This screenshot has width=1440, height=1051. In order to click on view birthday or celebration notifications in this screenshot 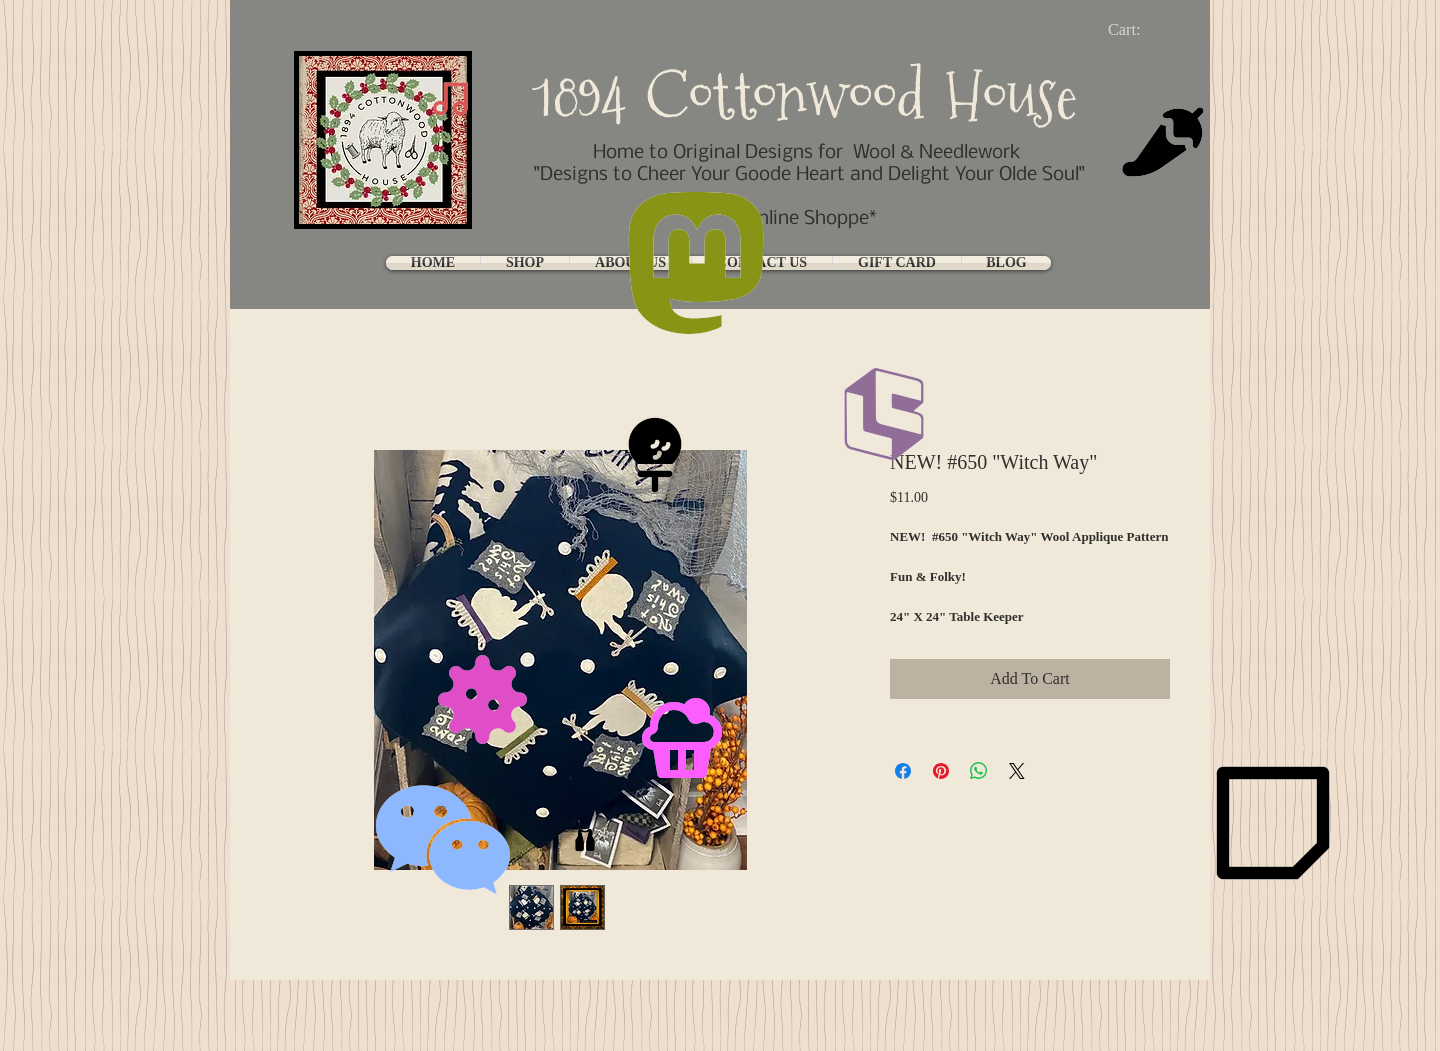, I will do `click(682, 738)`.